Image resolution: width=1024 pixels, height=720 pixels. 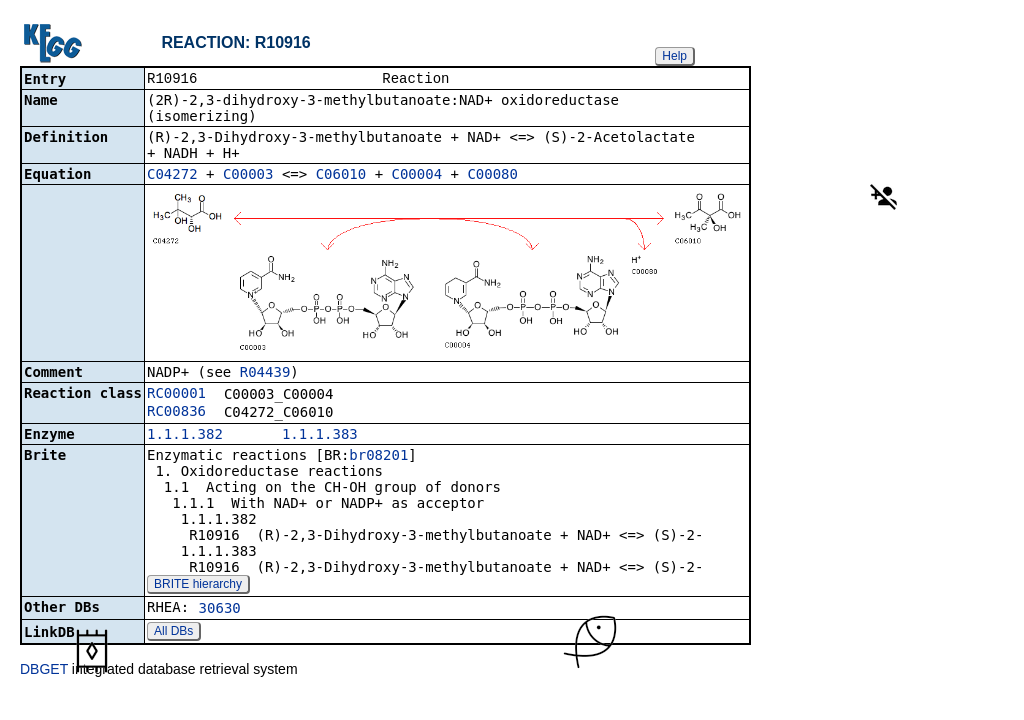 I want to click on view rug or carpet product, so click(x=92, y=651).